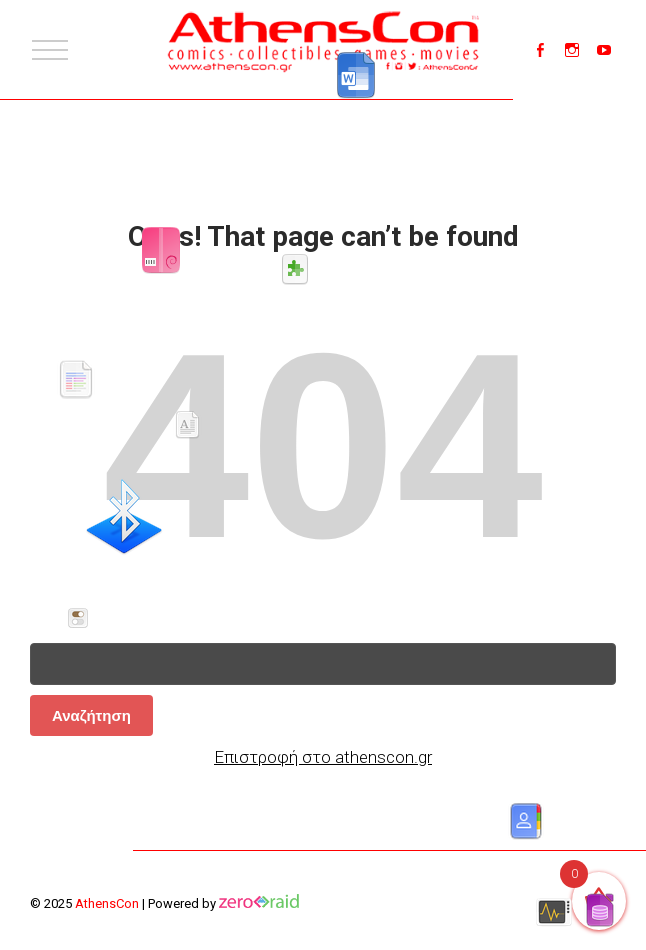 This screenshot has width=646, height=950. I want to click on open system monitor application, so click(554, 912).